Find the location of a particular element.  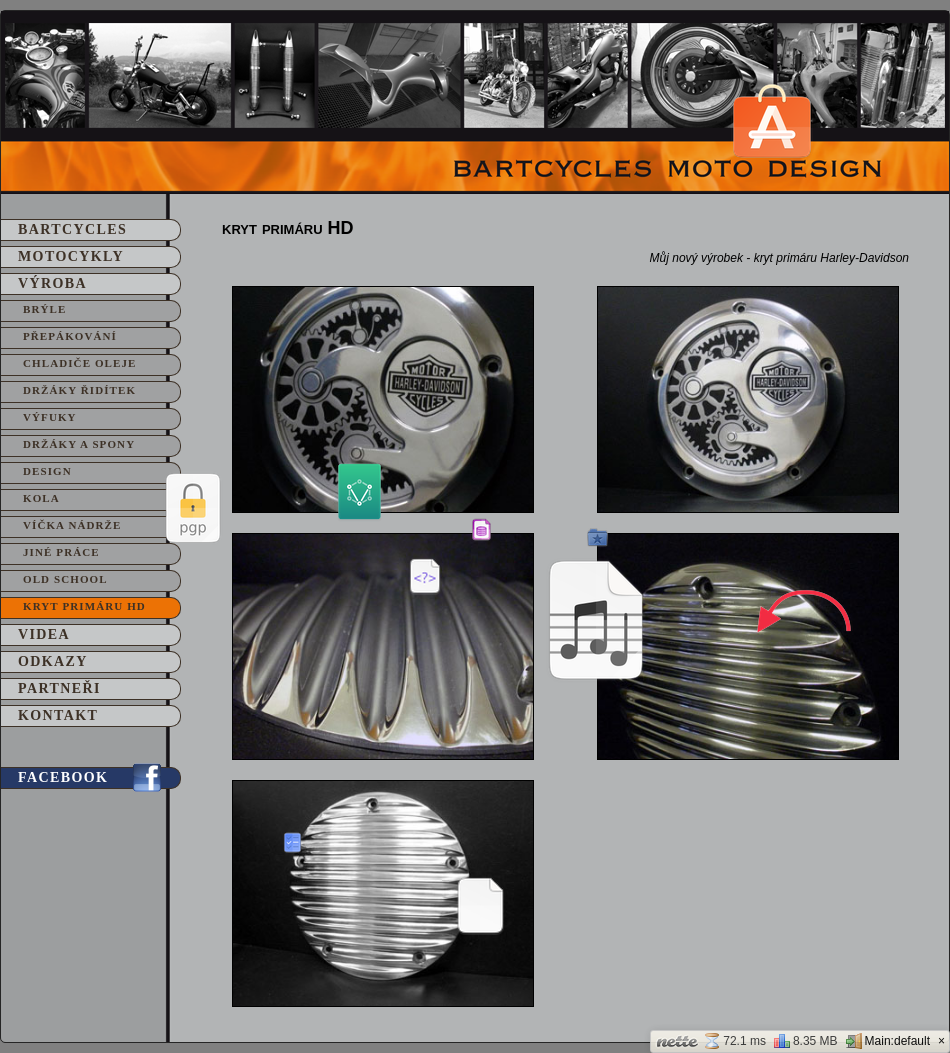

undo the last action is located at coordinates (803, 610).